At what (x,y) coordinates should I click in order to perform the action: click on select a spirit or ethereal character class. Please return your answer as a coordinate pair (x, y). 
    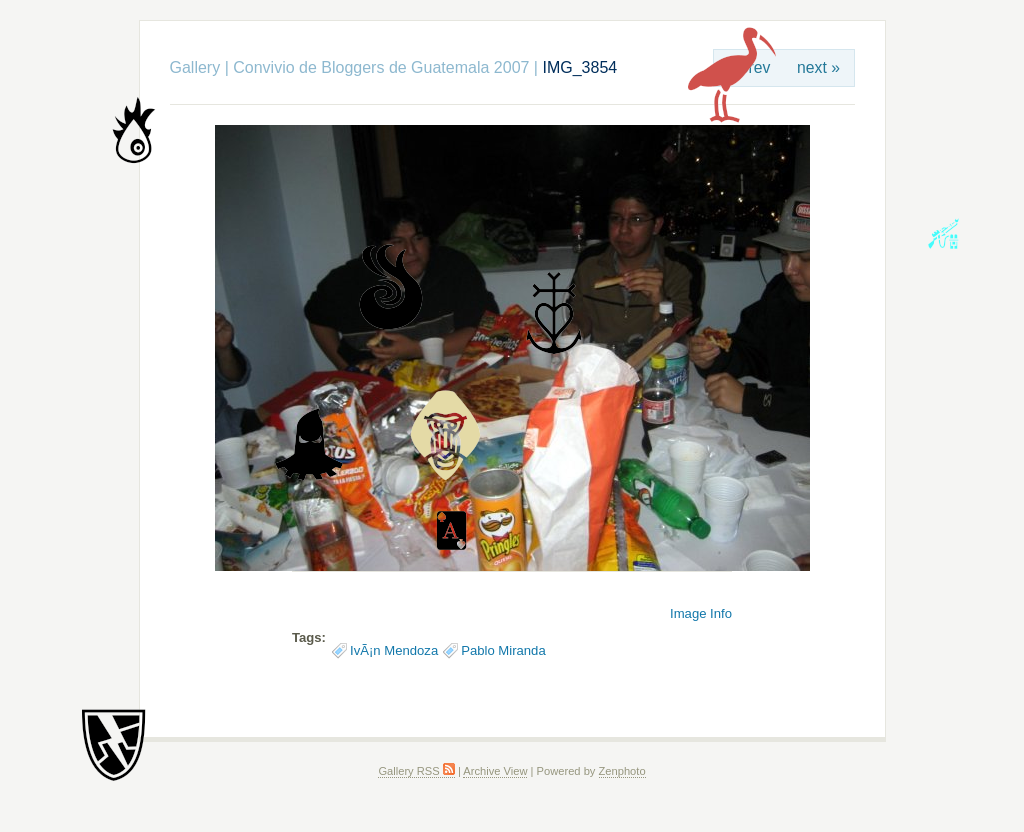
    Looking at the image, I should click on (134, 130).